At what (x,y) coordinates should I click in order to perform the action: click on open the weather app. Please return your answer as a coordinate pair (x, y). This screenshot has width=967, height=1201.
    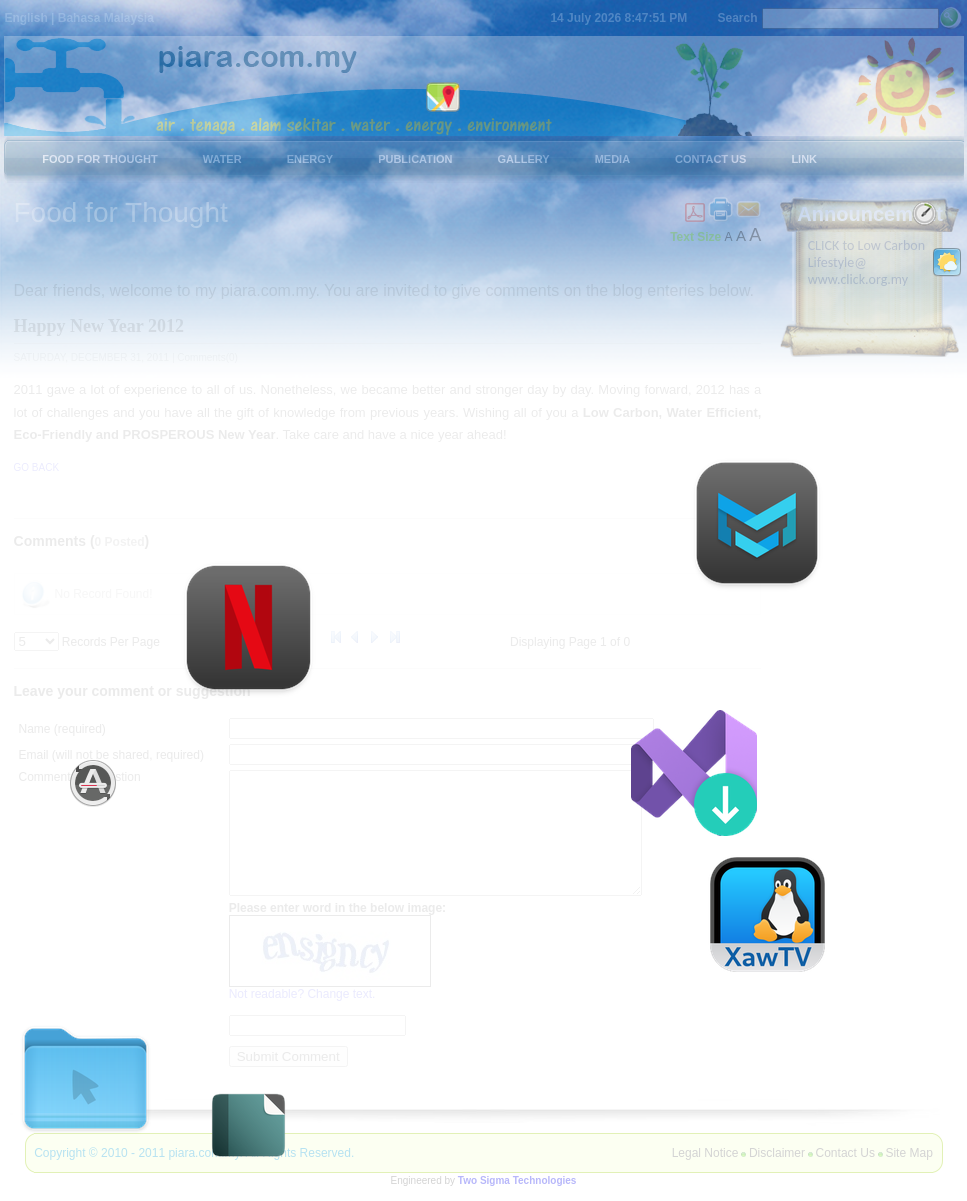
    Looking at the image, I should click on (947, 262).